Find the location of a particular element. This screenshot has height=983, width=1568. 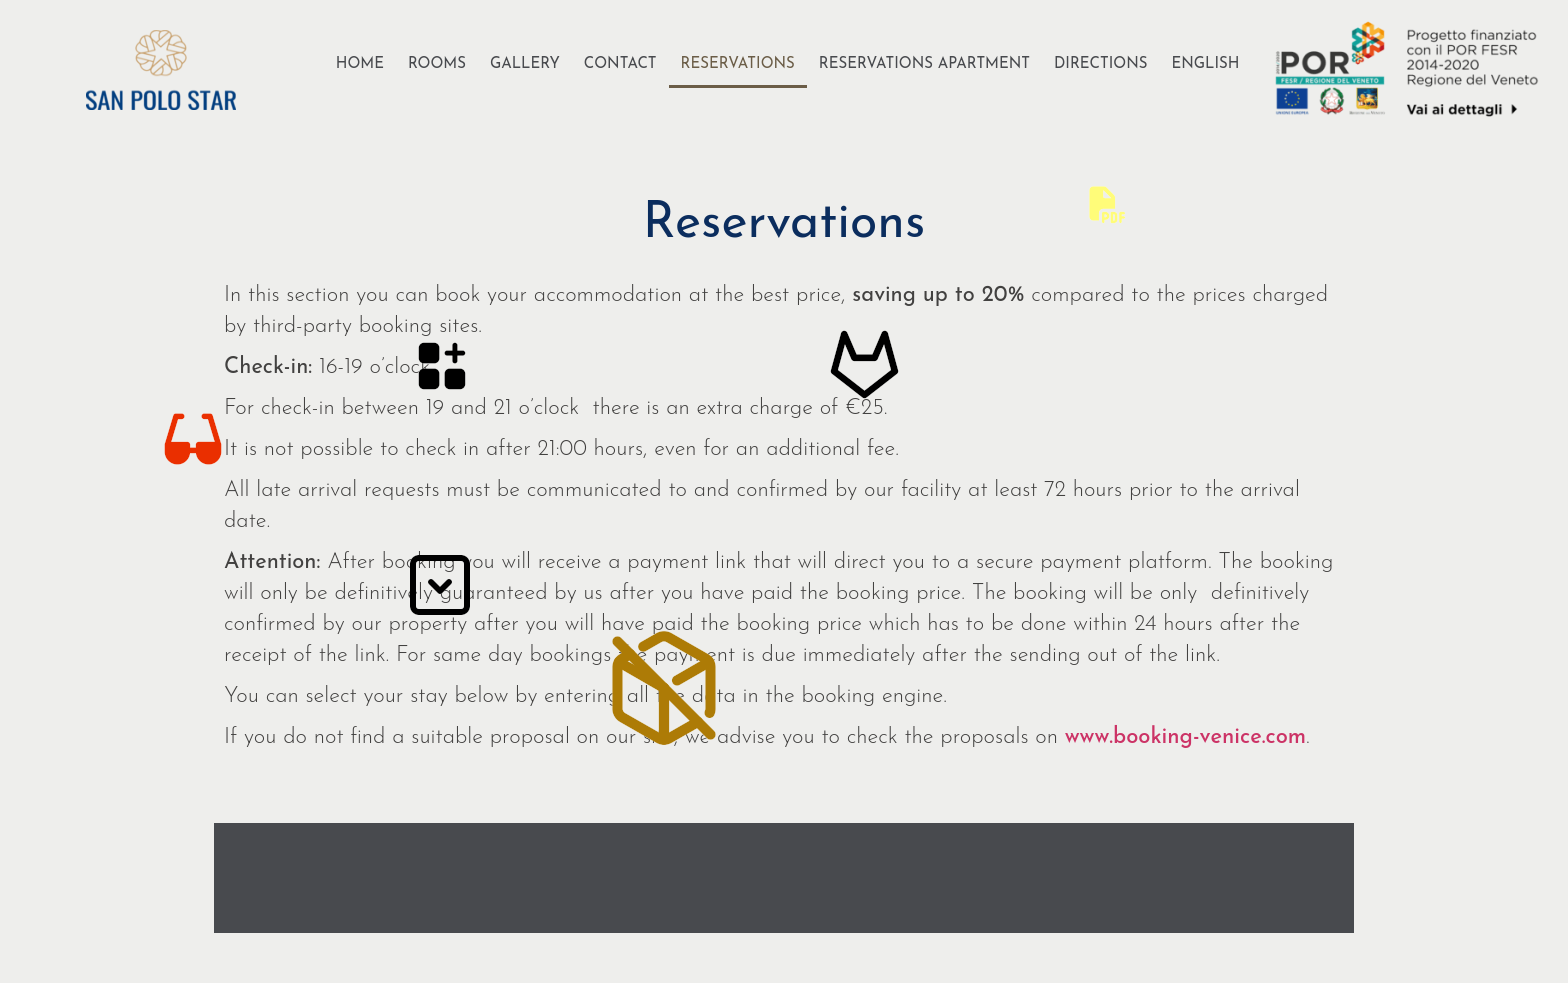

link to GitLab repository is located at coordinates (864, 364).